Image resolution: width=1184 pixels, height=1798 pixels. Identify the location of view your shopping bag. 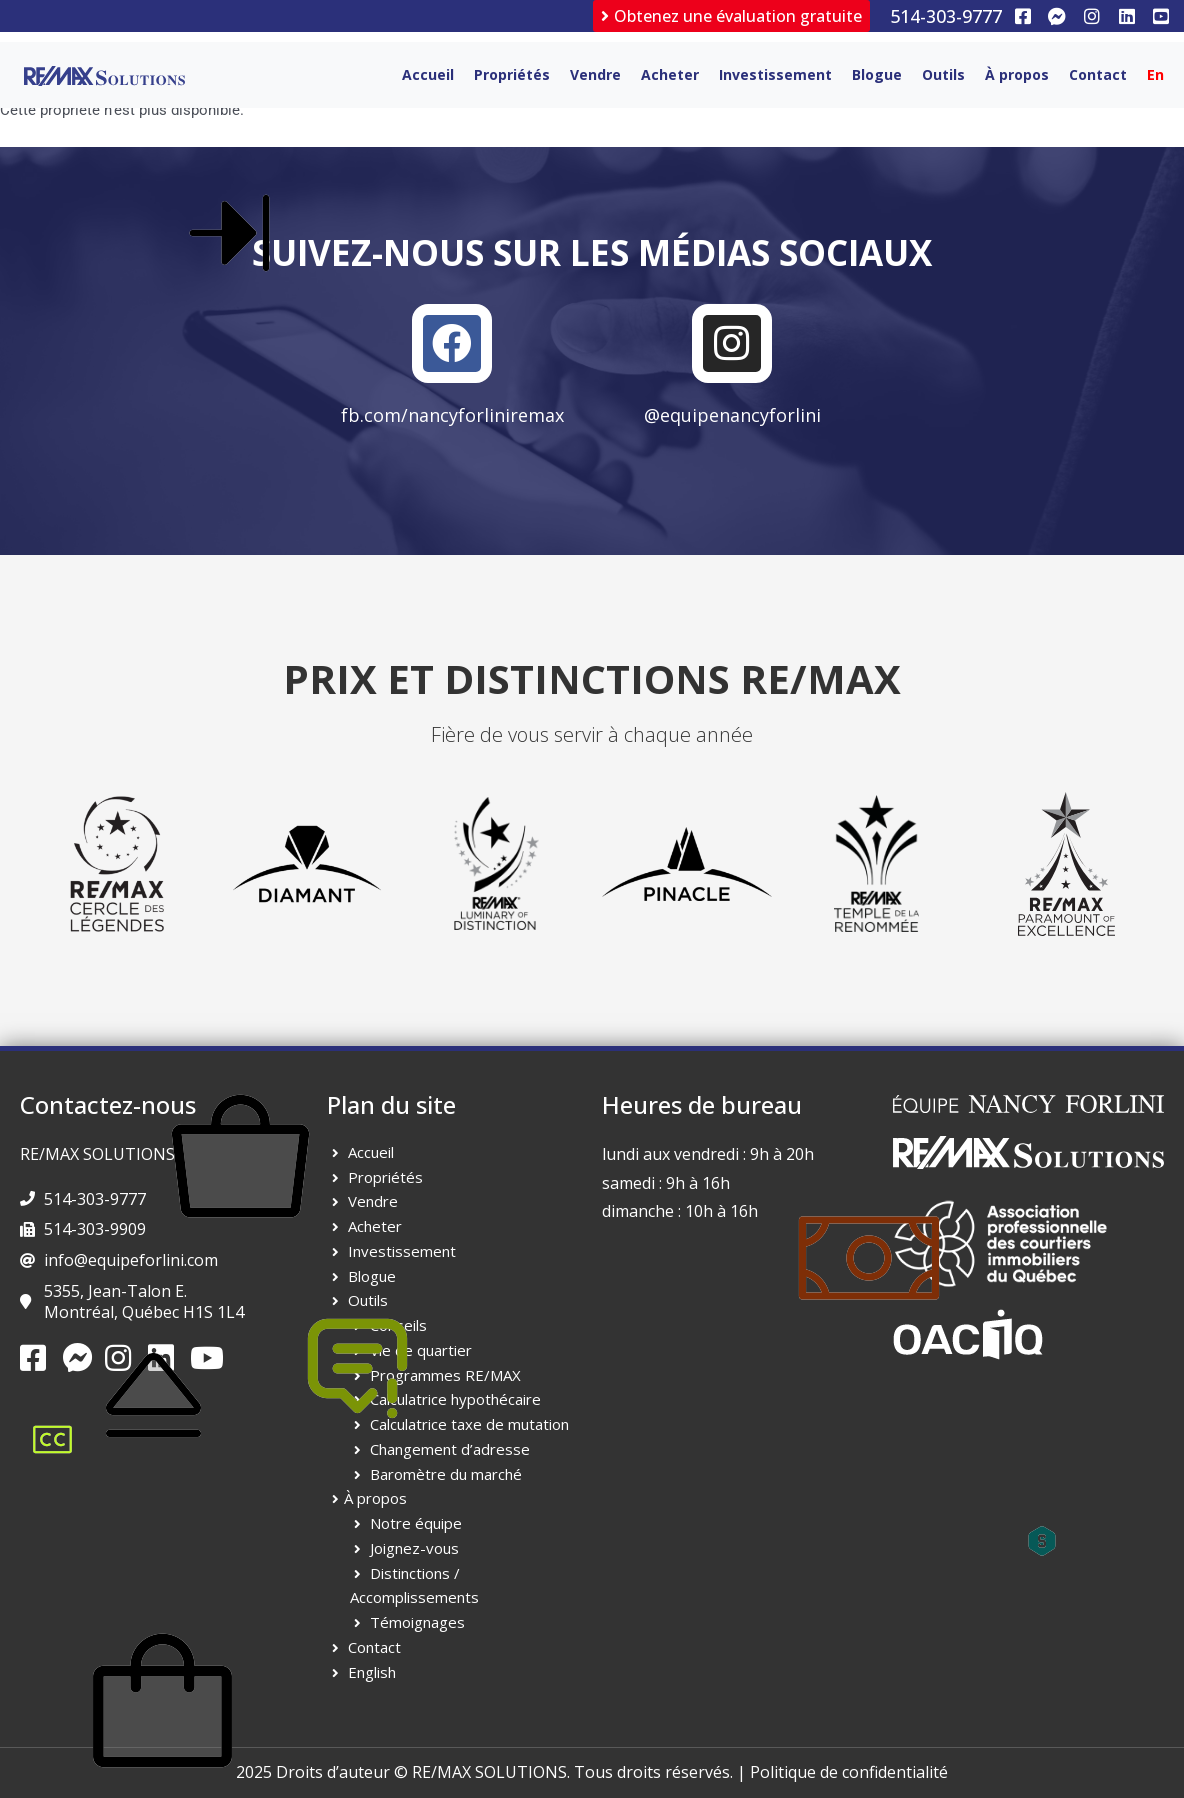
(240, 1163).